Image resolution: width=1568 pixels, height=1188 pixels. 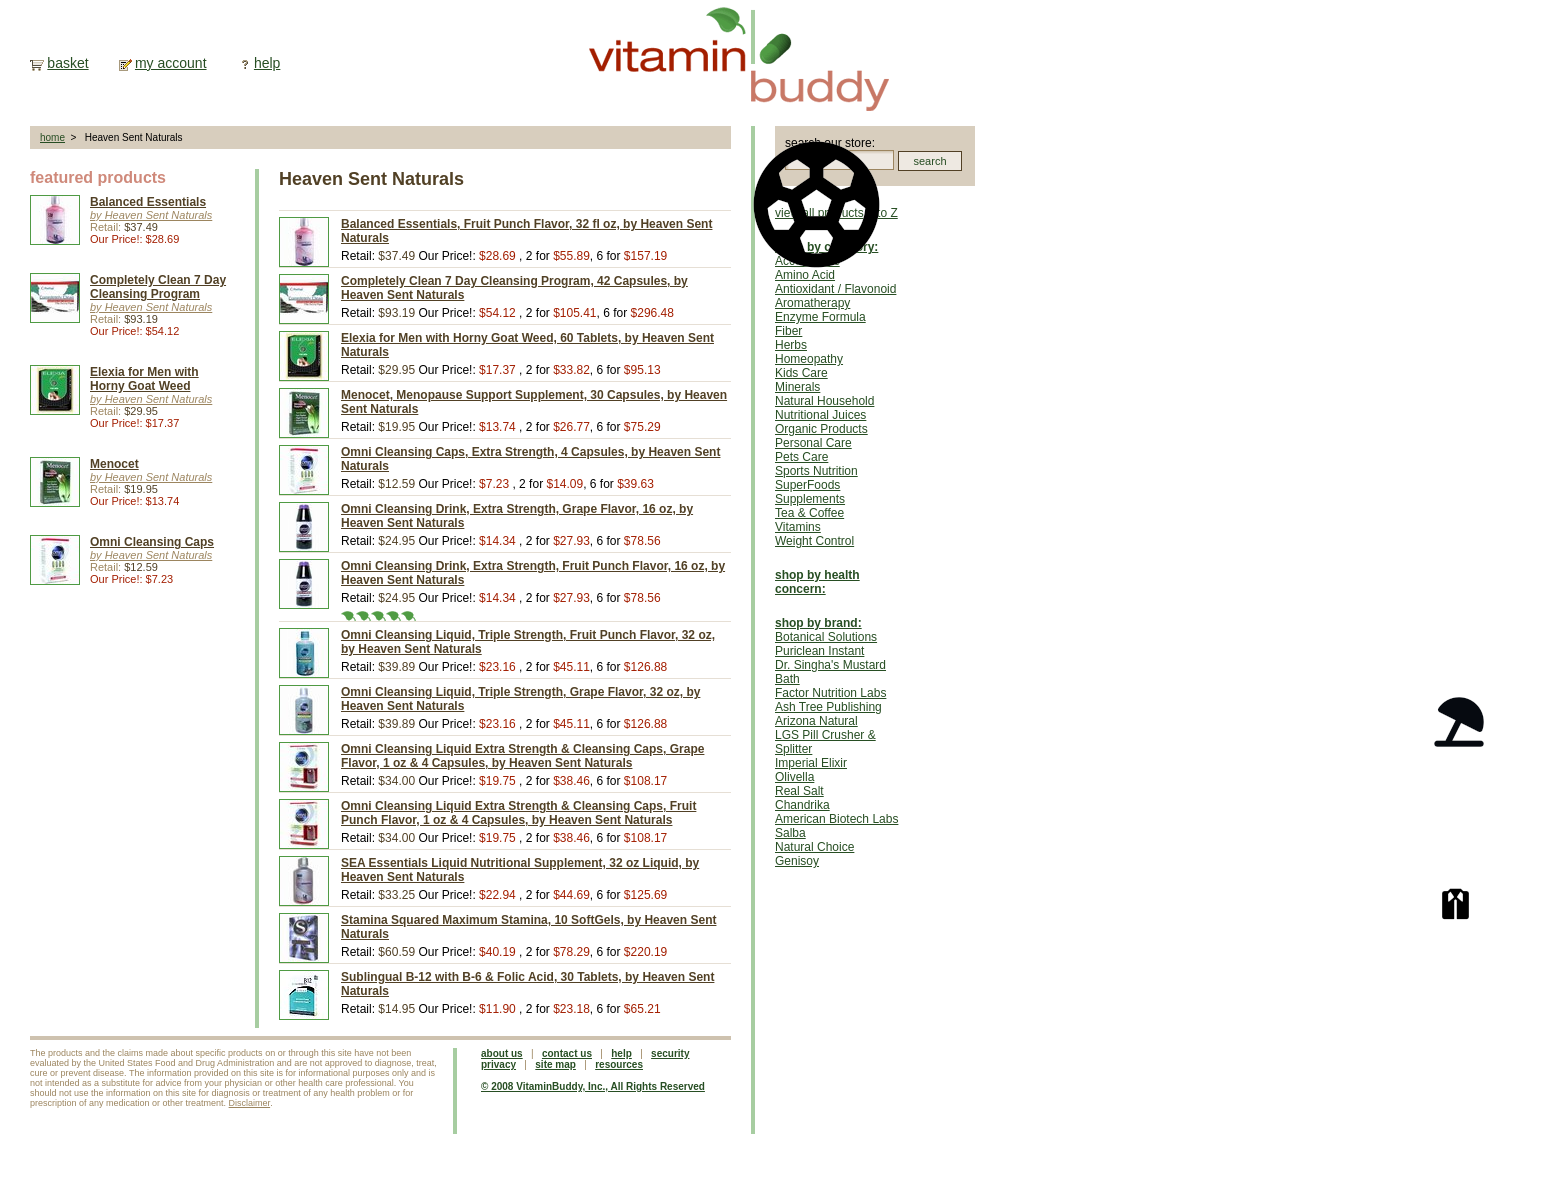 I want to click on access sports or soccer-related content, so click(x=816, y=204).